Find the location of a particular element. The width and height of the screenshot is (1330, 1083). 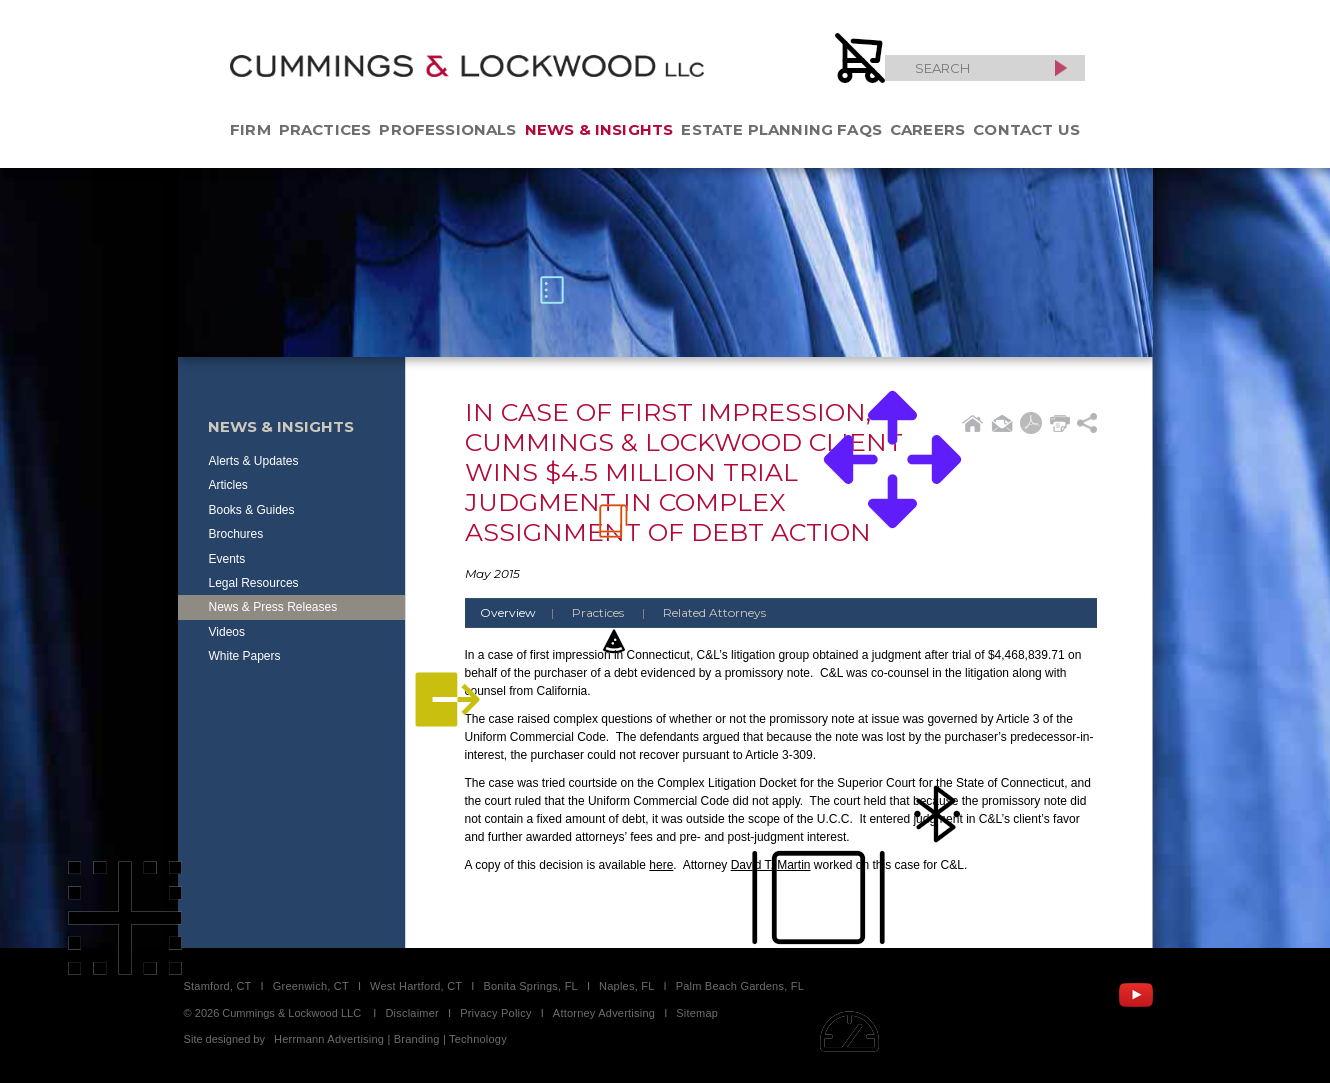

log out of your account is located at coordinates (447, 699).